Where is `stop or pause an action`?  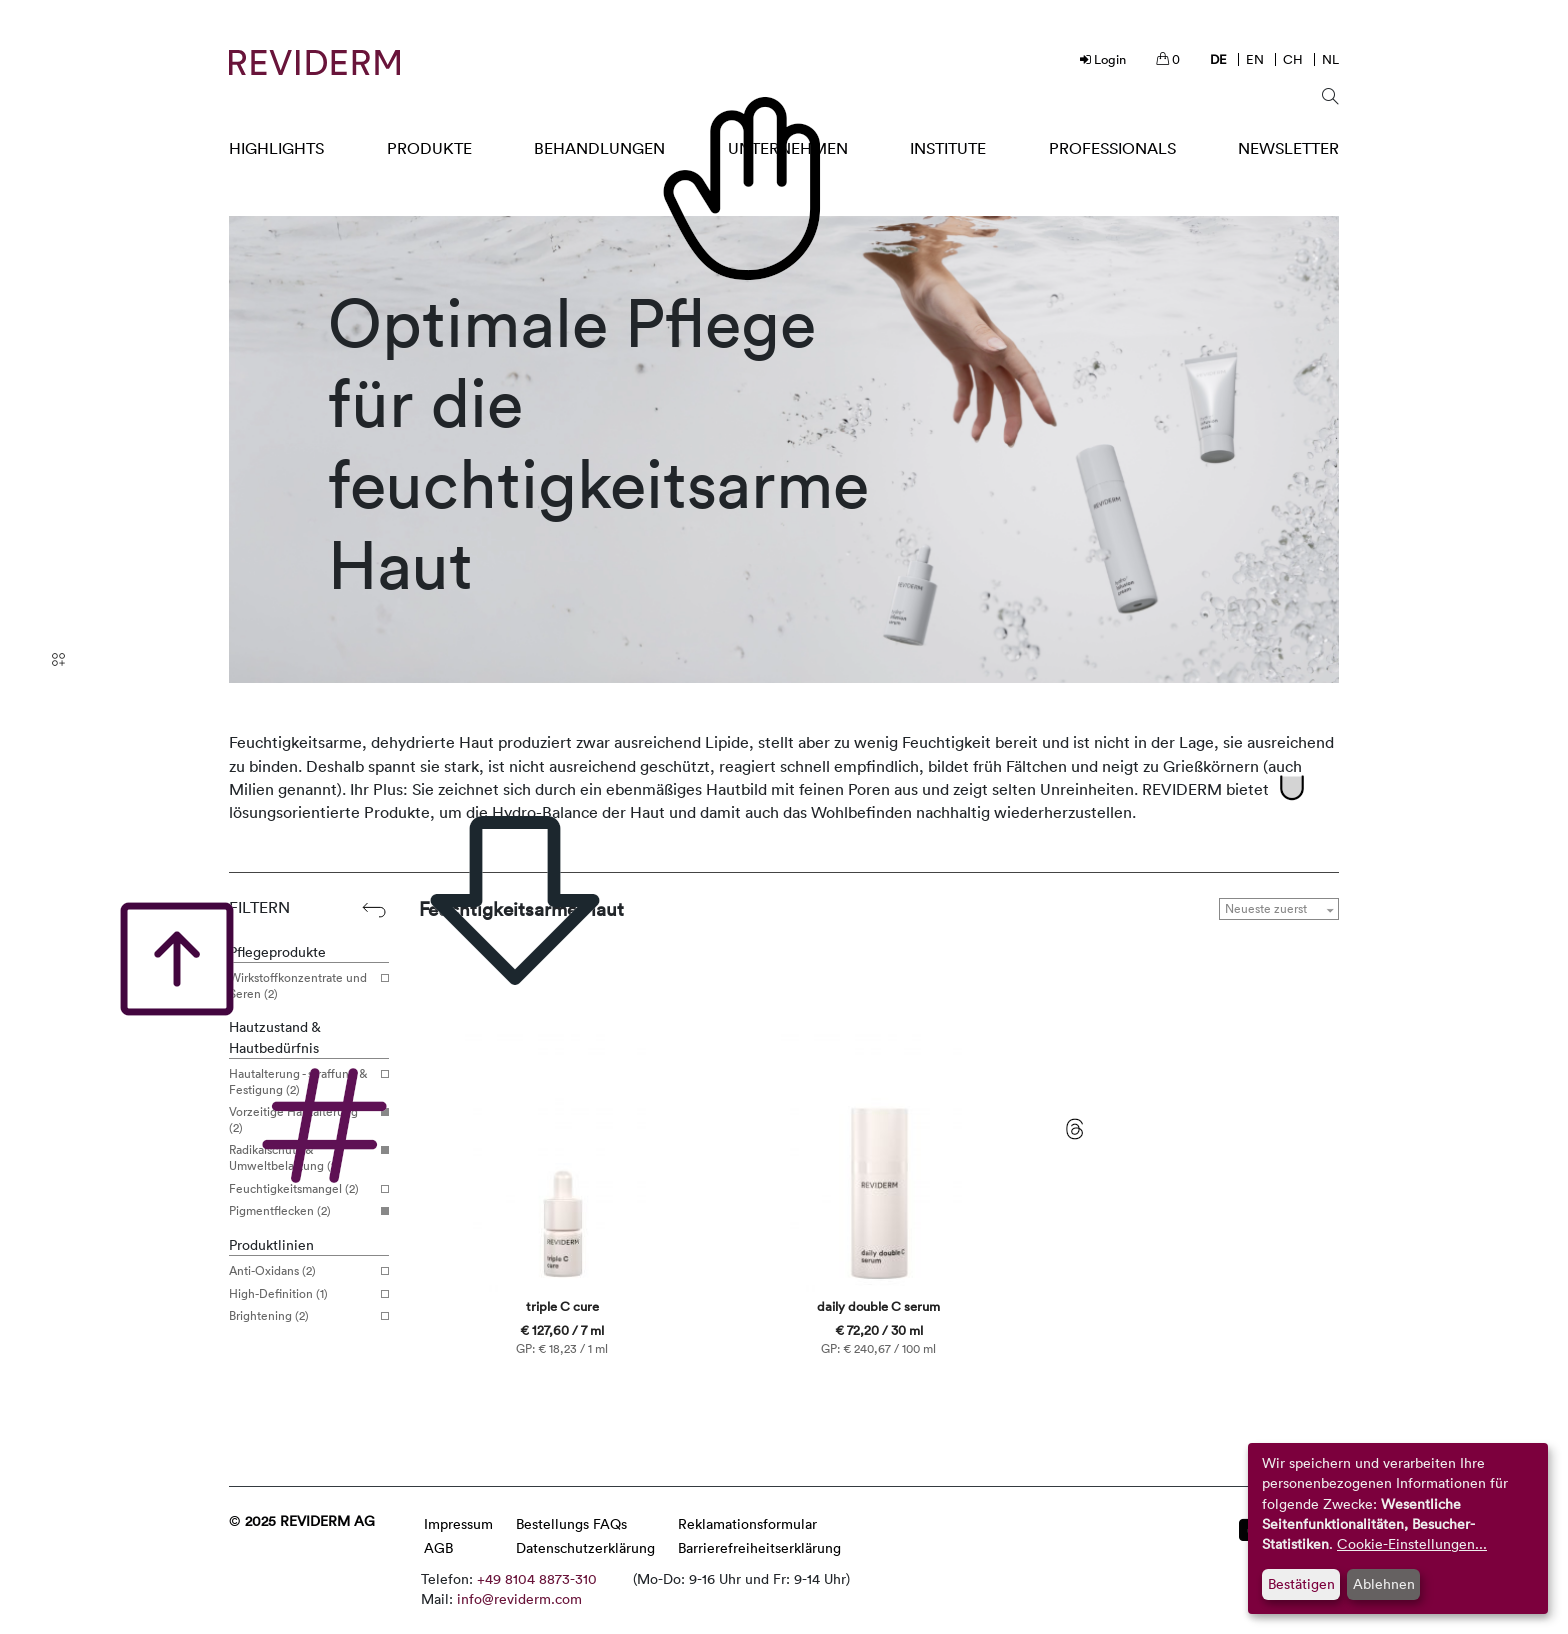
stop or pause an action is located at coordinates (748, 188).